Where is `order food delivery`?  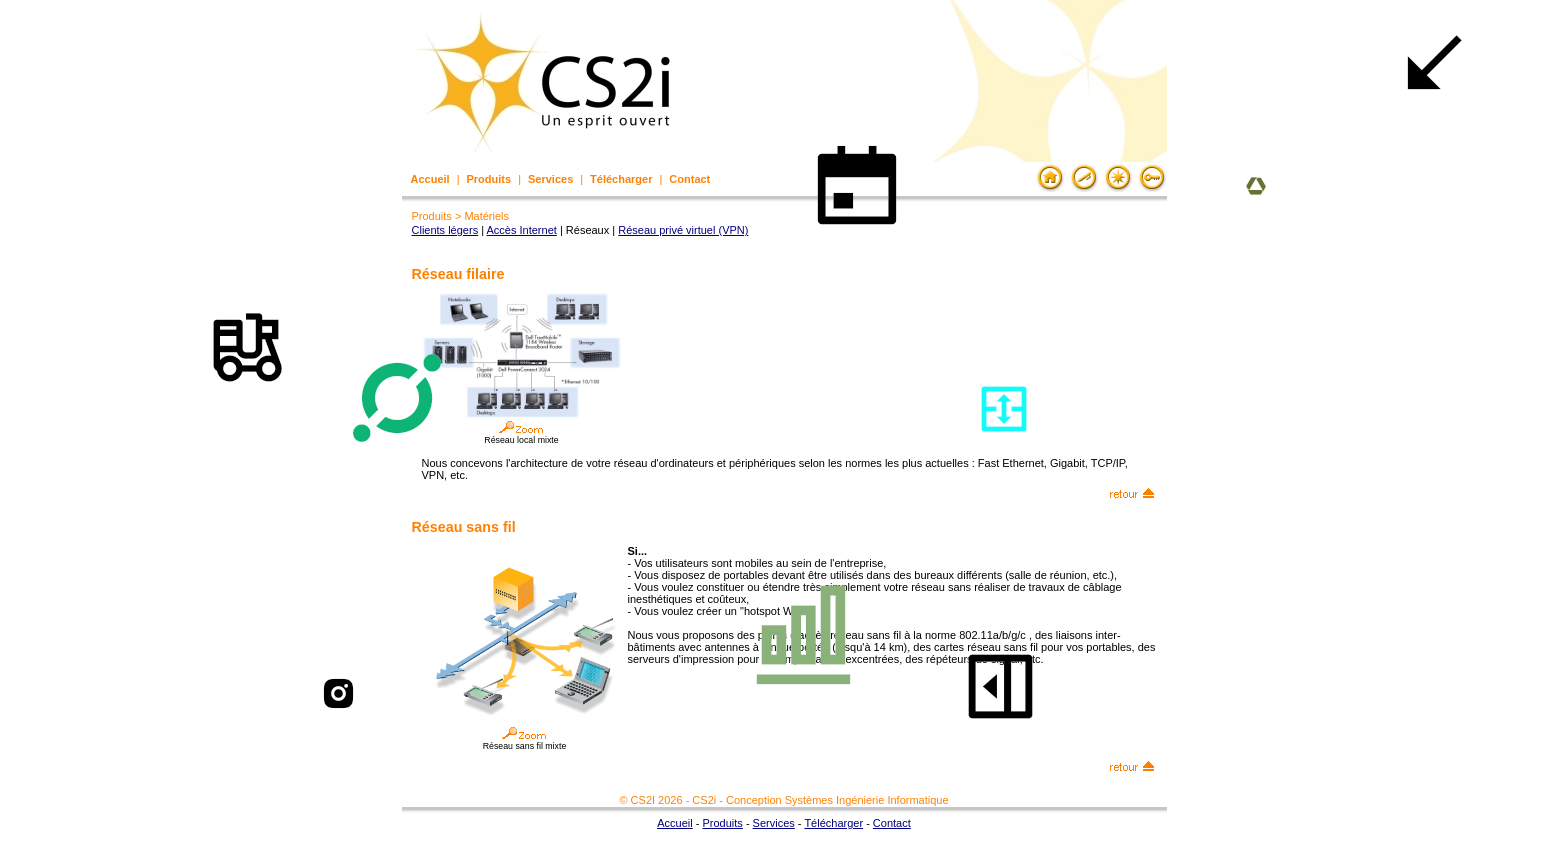 order food delivery is located at coordinates (246, 349).